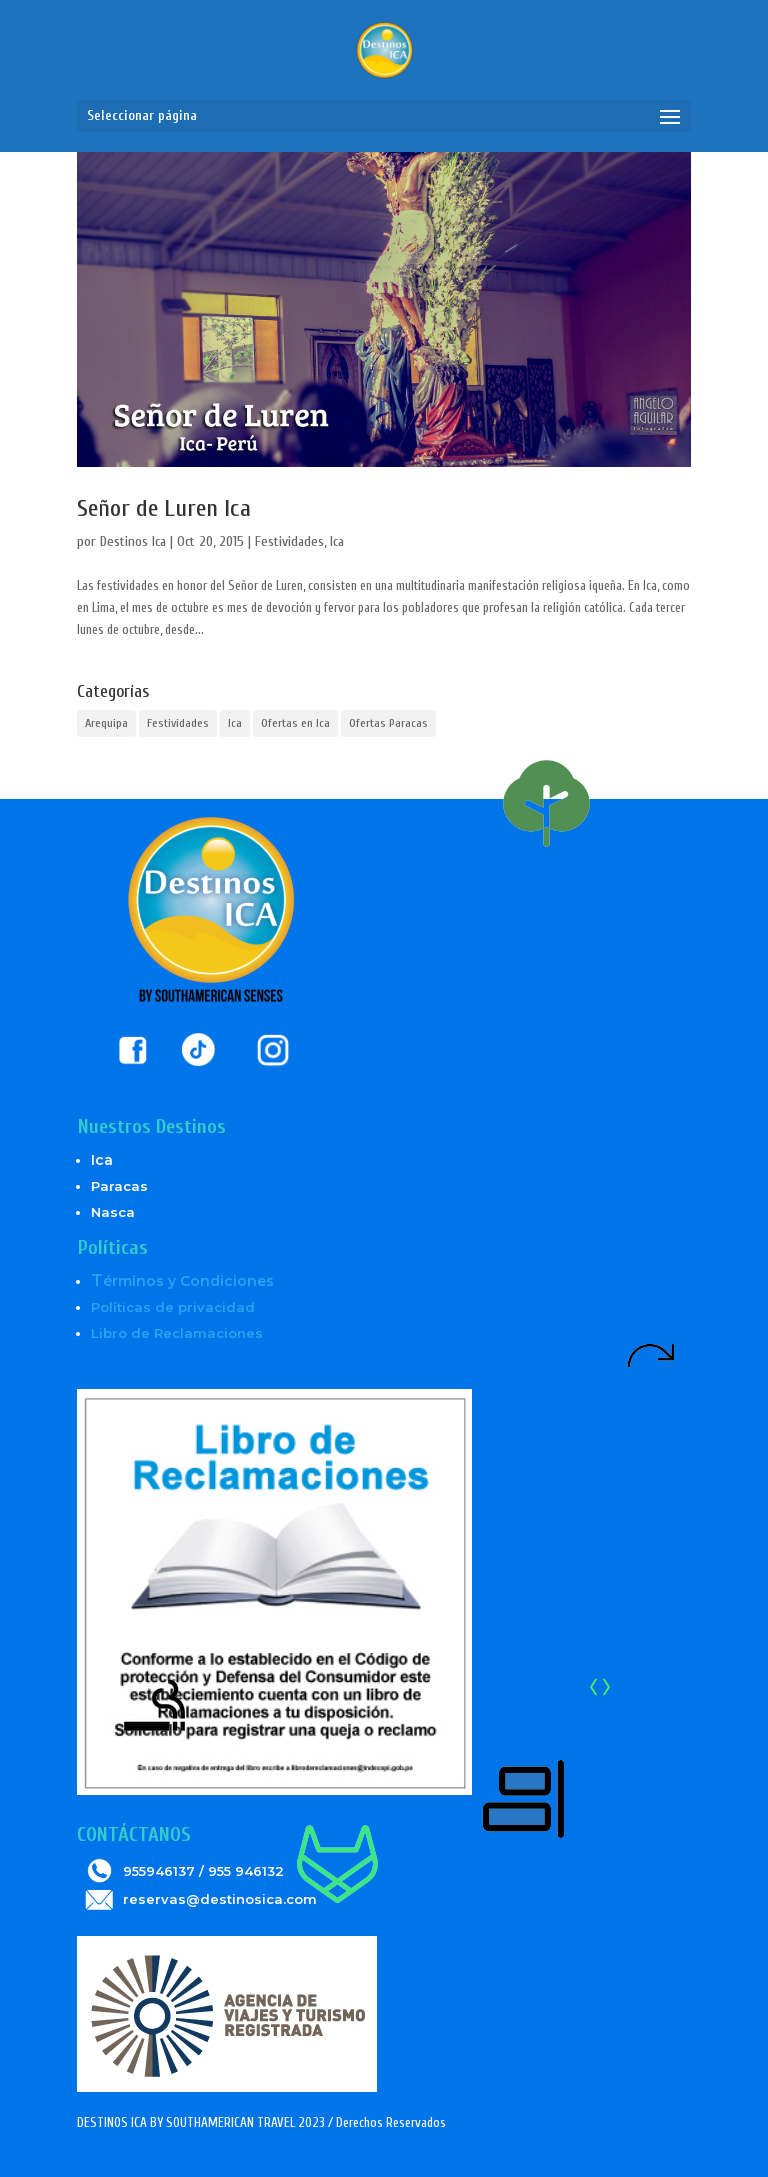 Image resolution: width=768 pixels, height=2177 pixels. I want to click on redo last action, so click(650, 1354).